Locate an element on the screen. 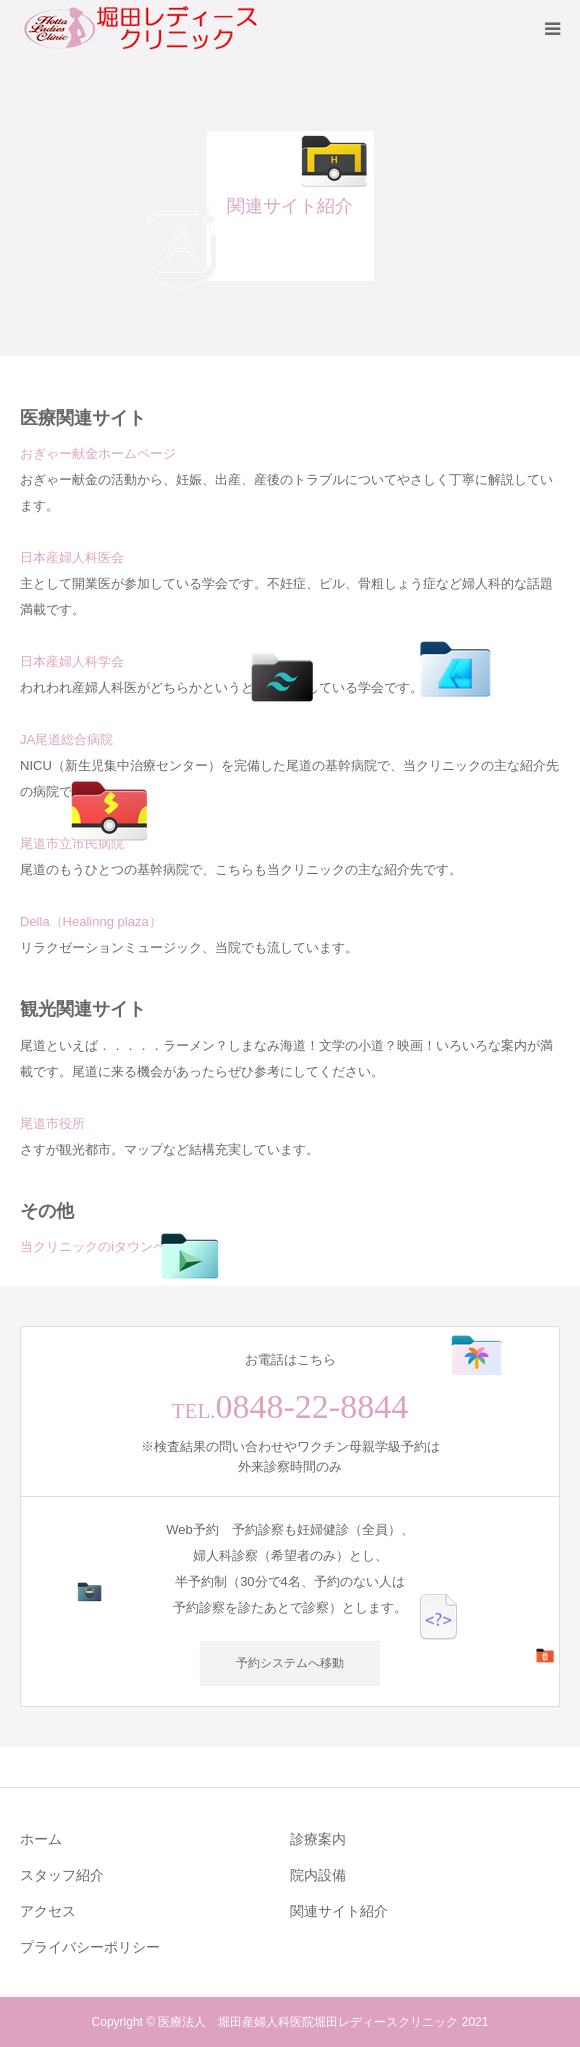 The image size is (580, 2047). open ninja download manager folder is located at coordinates (89, 1592).